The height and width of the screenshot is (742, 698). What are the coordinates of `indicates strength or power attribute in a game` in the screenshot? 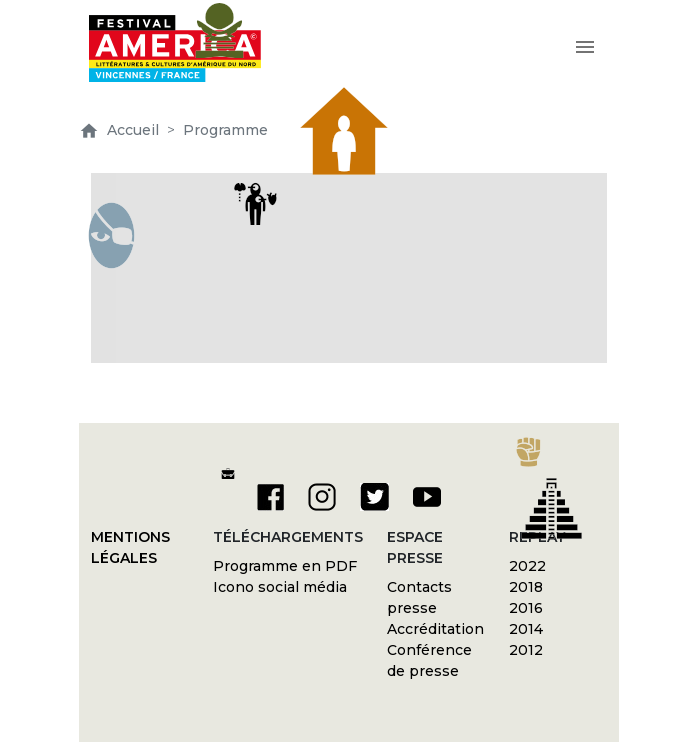 It's located at (528, 452).